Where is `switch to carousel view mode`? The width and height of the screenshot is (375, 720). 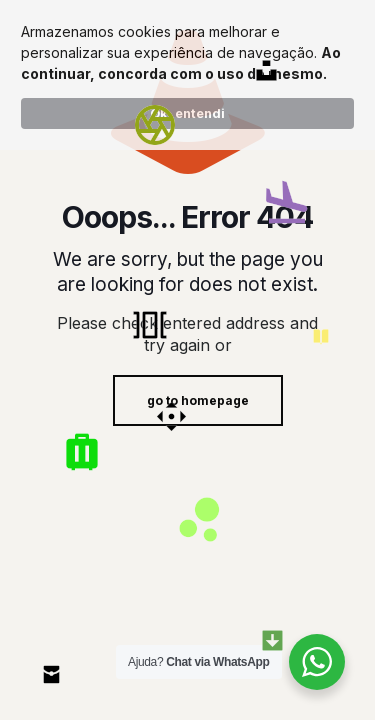 switch to carousel view mode is located at coordinates (150, 325).